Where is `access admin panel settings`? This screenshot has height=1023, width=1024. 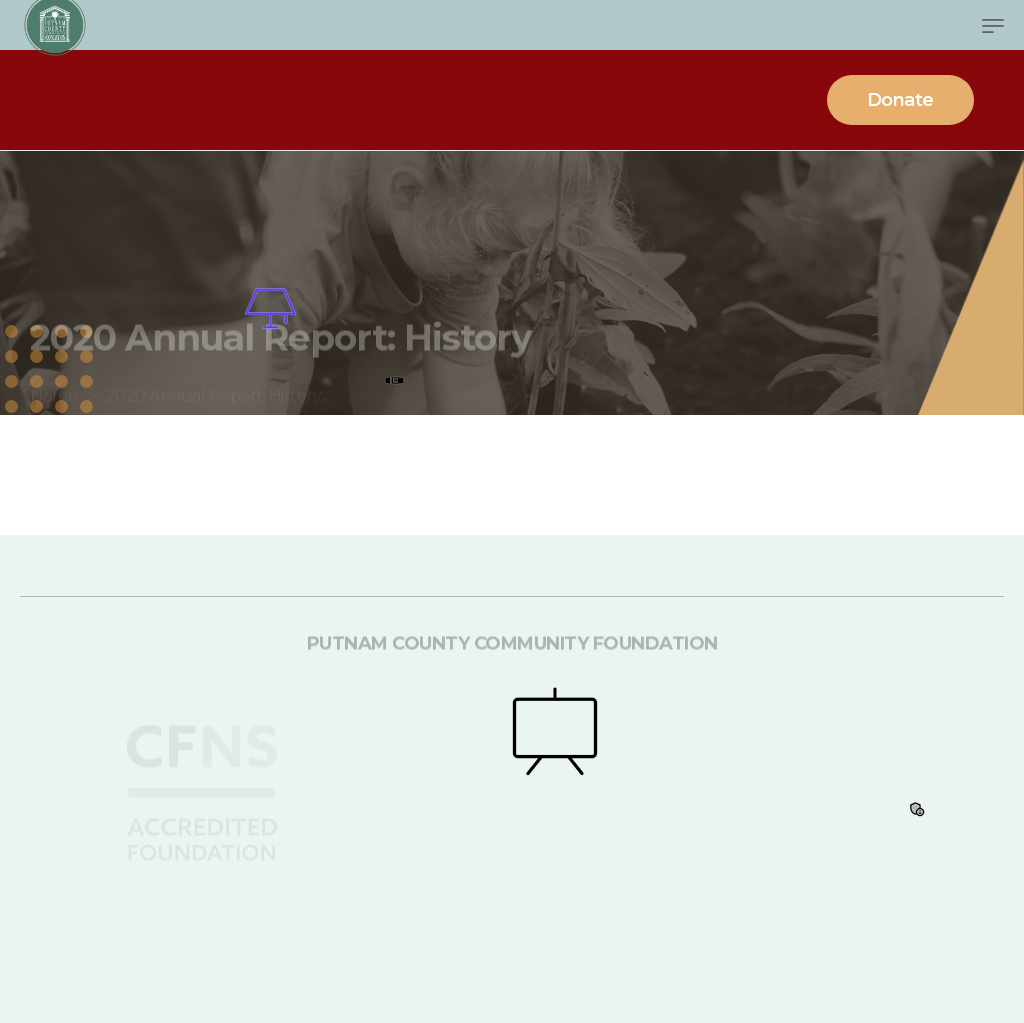 access admin panel settings is located at coordinates (916, 808).